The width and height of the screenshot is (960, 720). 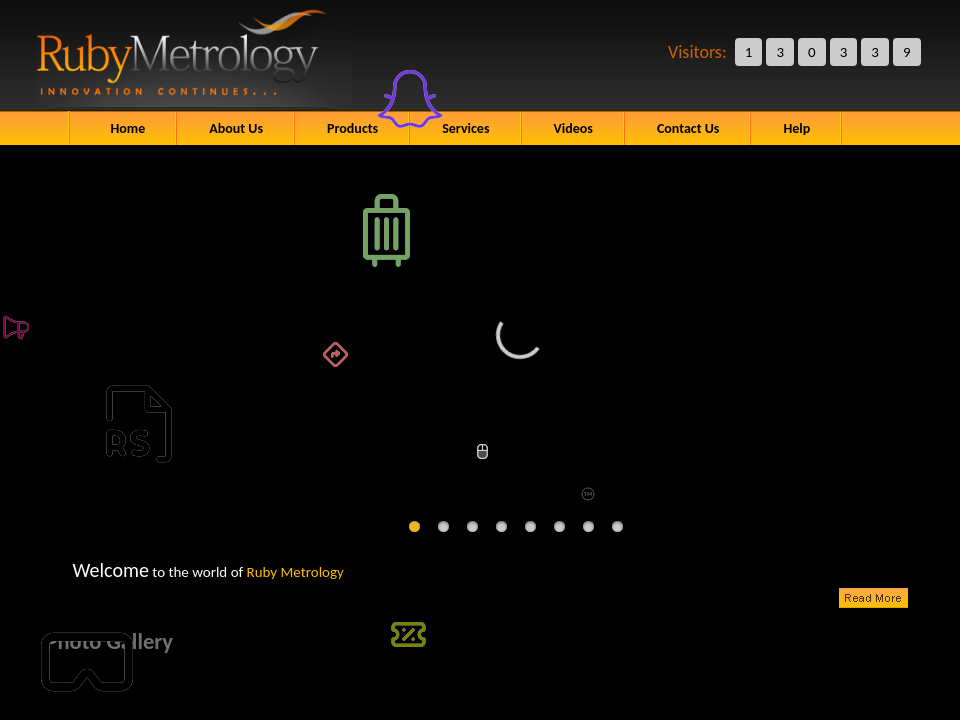 I want to click on apply a discount or promo code, so click(x=408, y=634).